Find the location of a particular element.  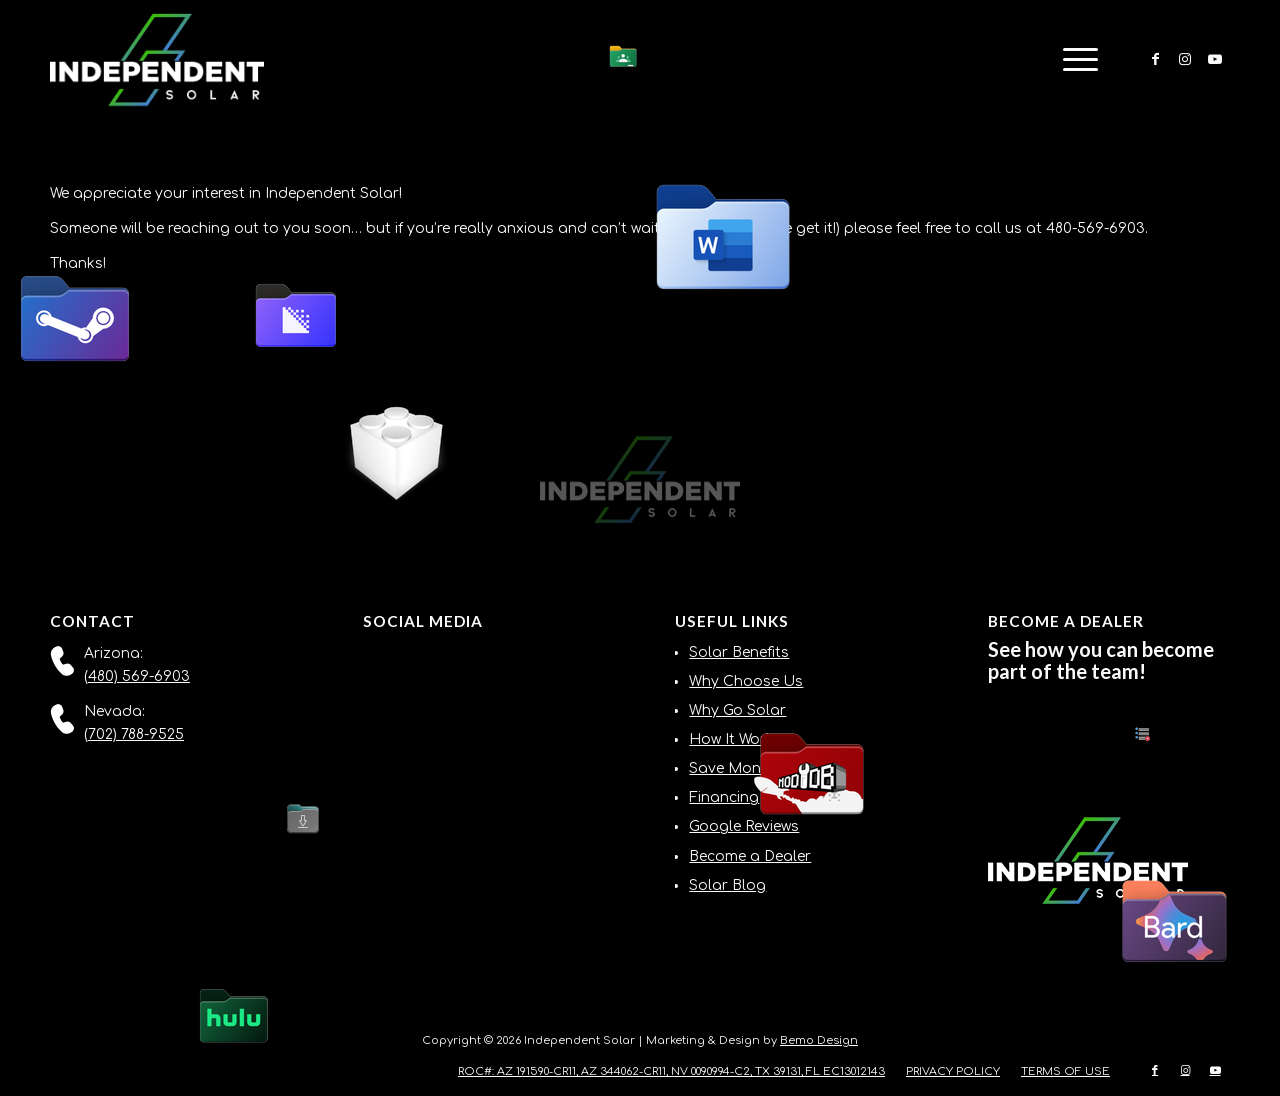

folder containing Google Bard AI files is located at coordinates (1174, 924).